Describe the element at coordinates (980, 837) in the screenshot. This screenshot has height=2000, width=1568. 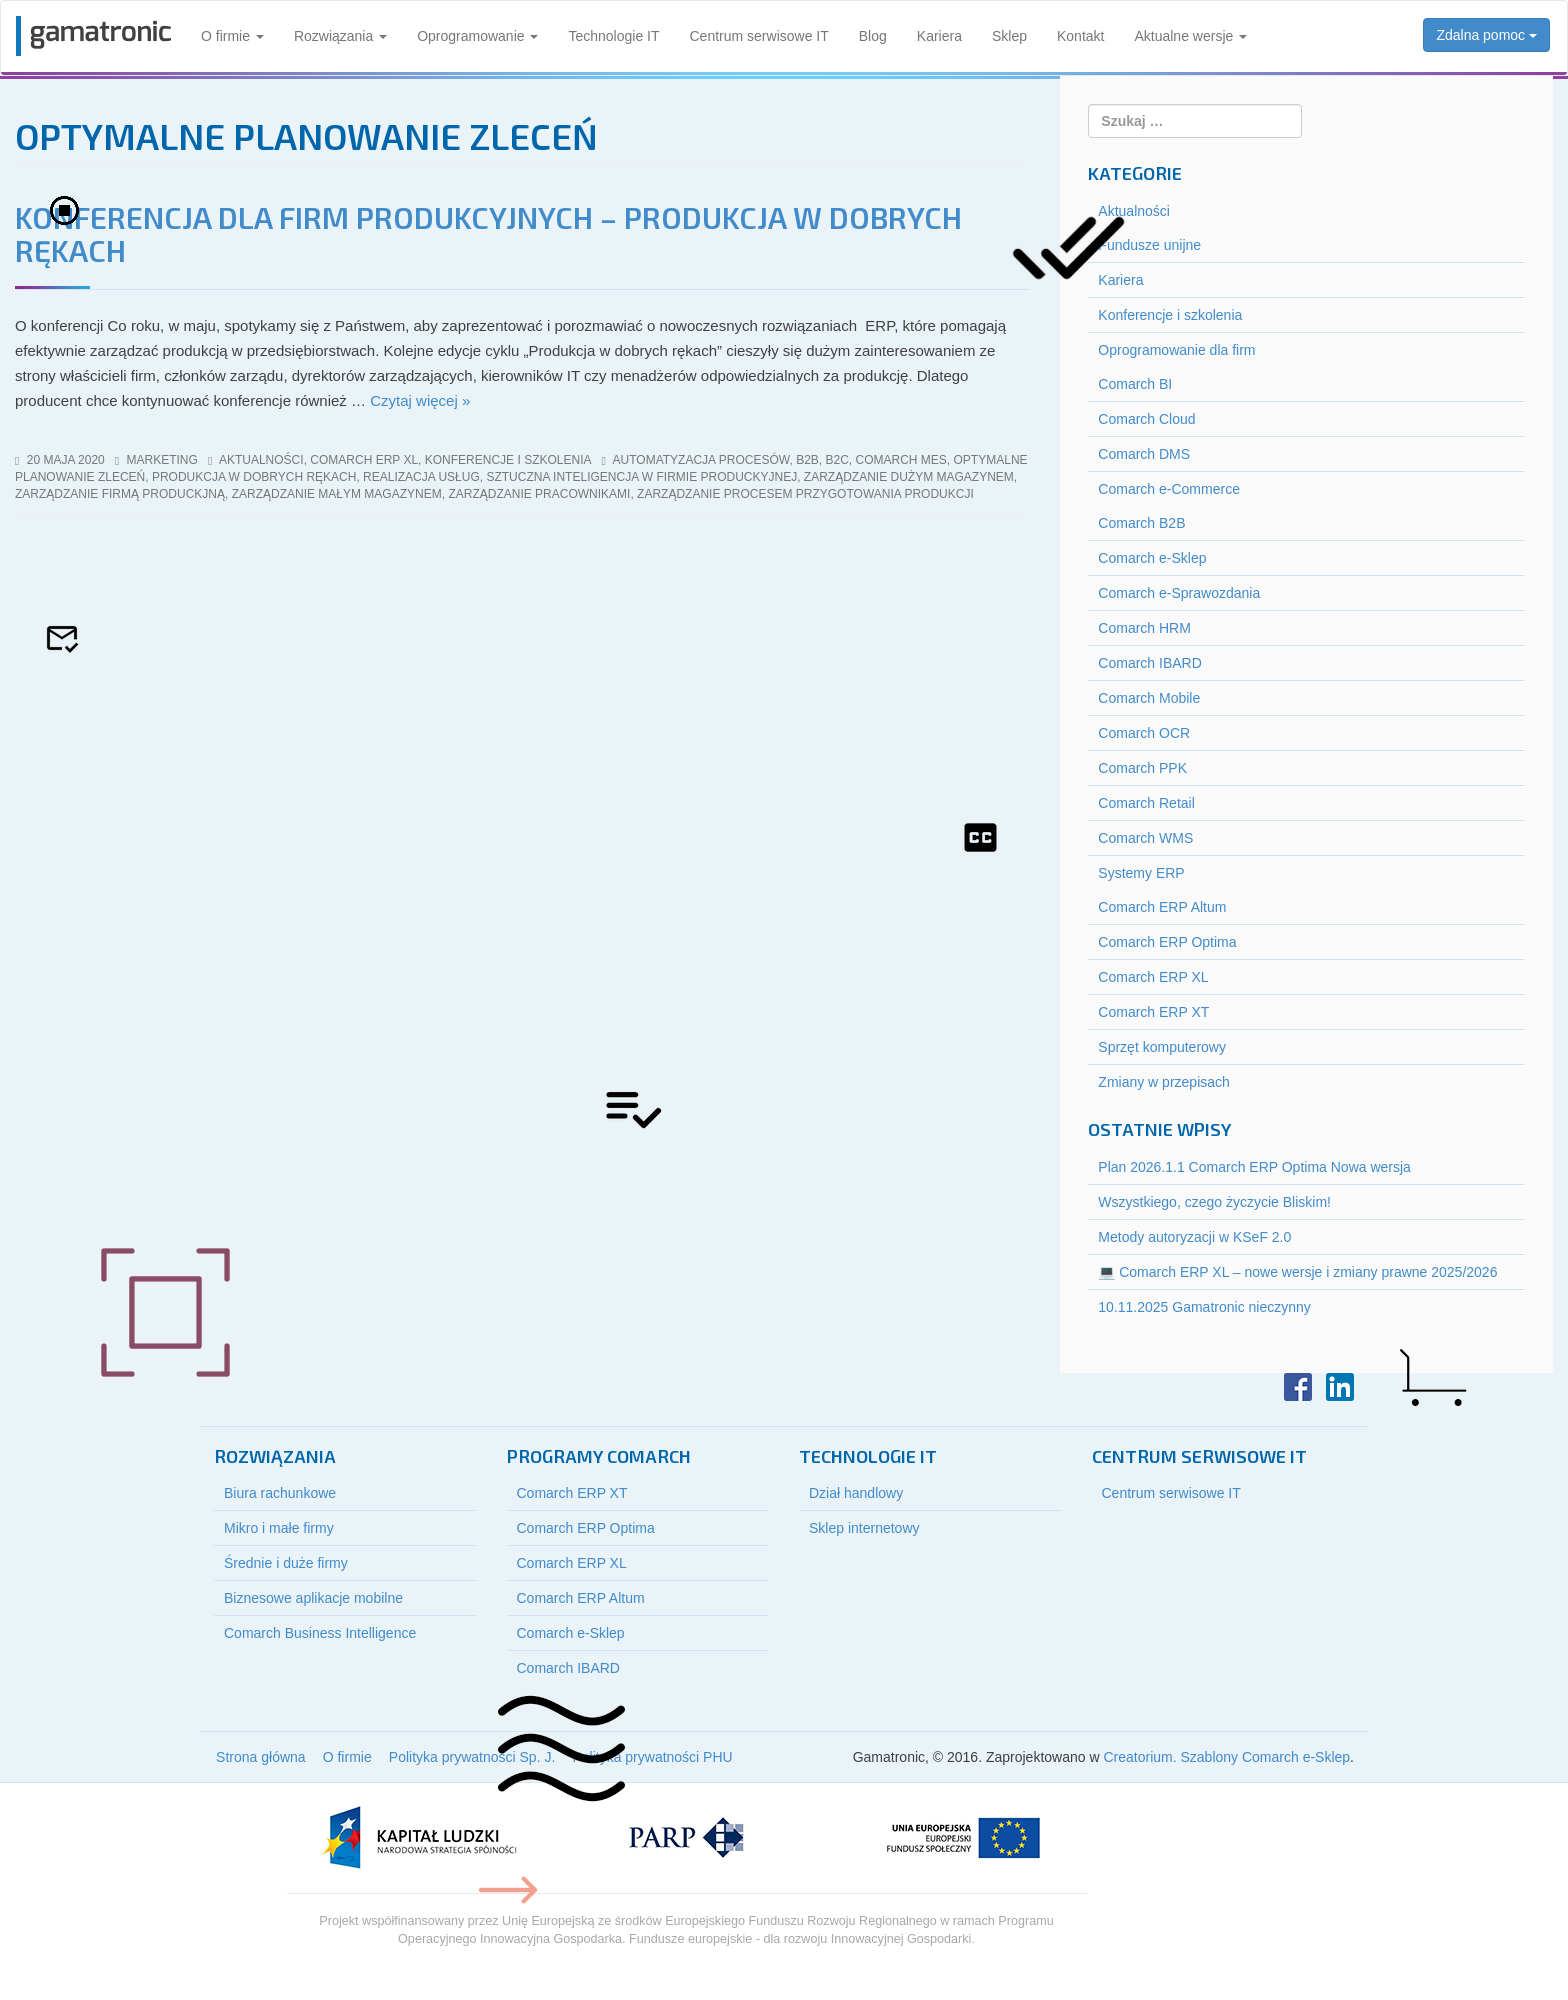
I see `toggle closed captions on video` at that location.